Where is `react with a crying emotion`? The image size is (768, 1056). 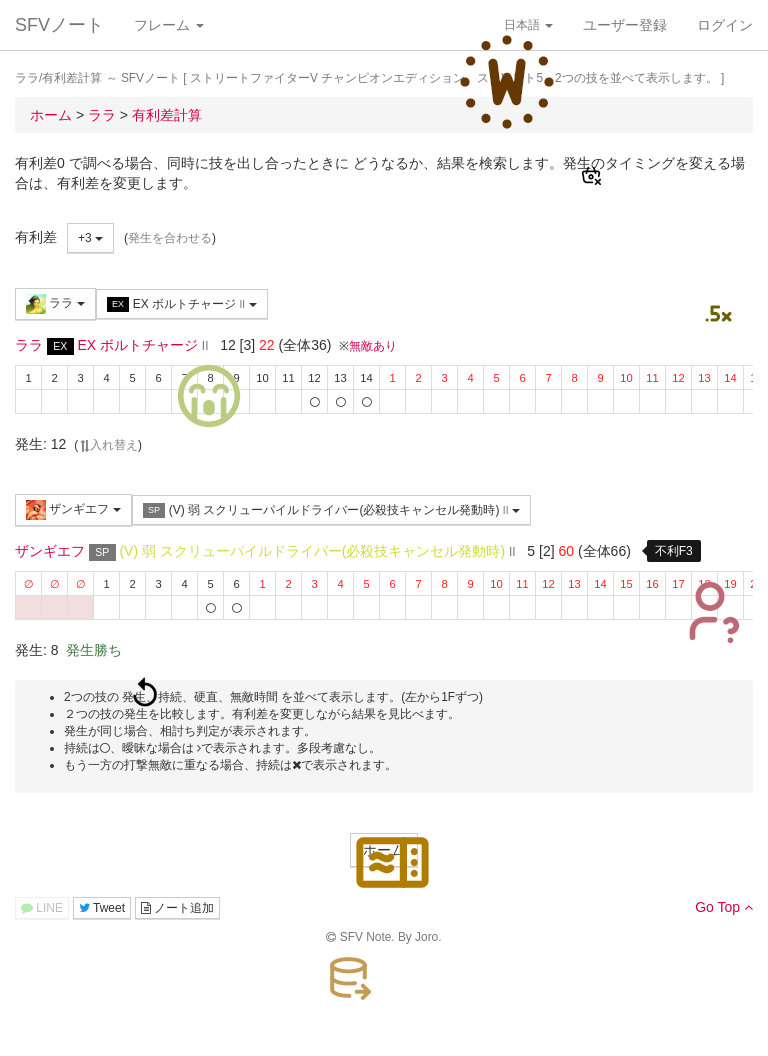
react with a crying emotion is located at coordinates (209, 396).